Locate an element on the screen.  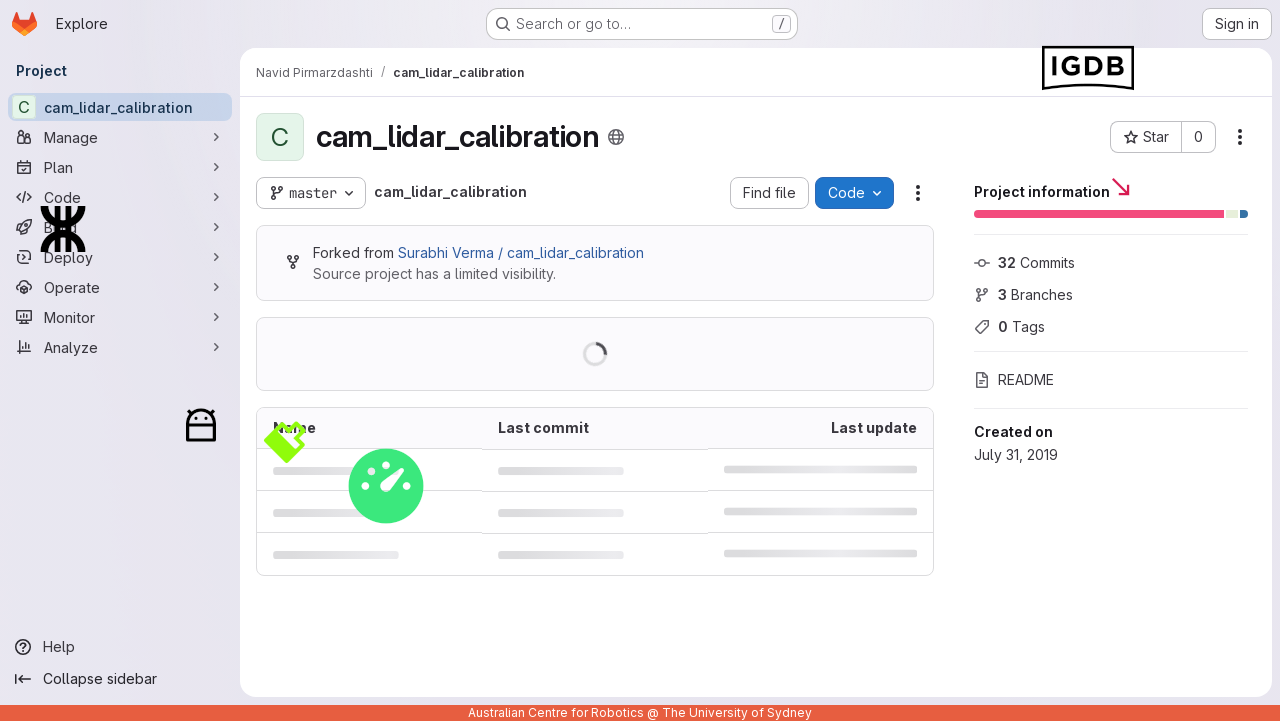
open dashboard or control panel is located at coordinates (386, 486).